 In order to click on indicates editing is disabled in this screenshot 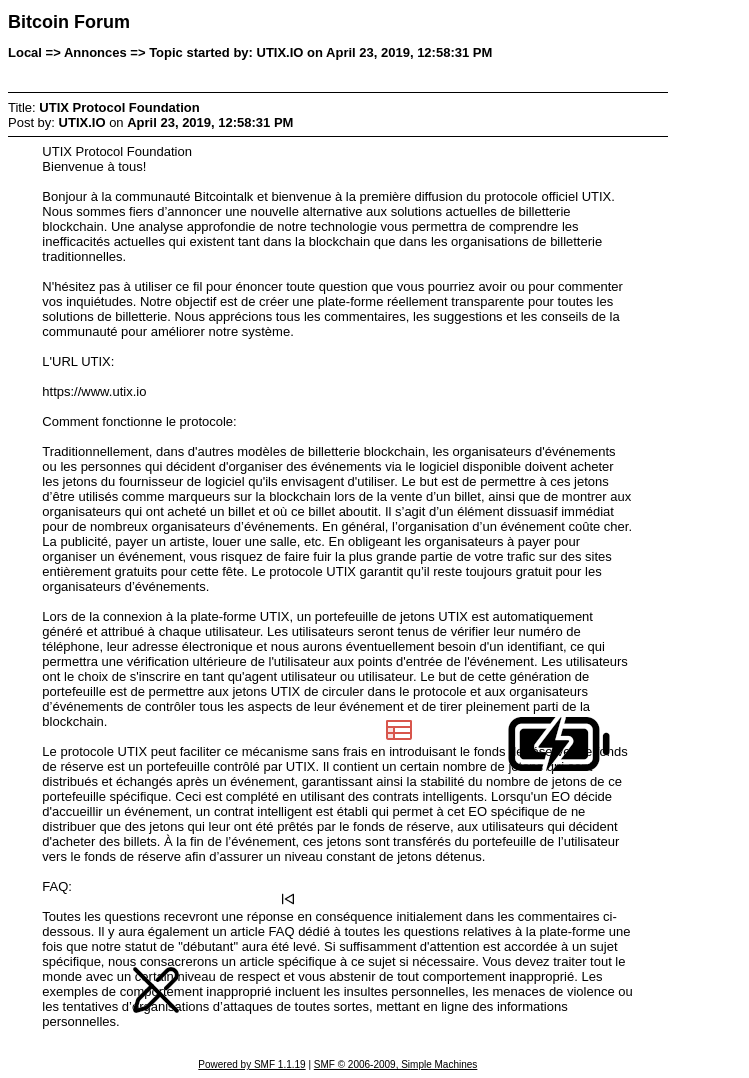, I will do `click(156, 990)`.